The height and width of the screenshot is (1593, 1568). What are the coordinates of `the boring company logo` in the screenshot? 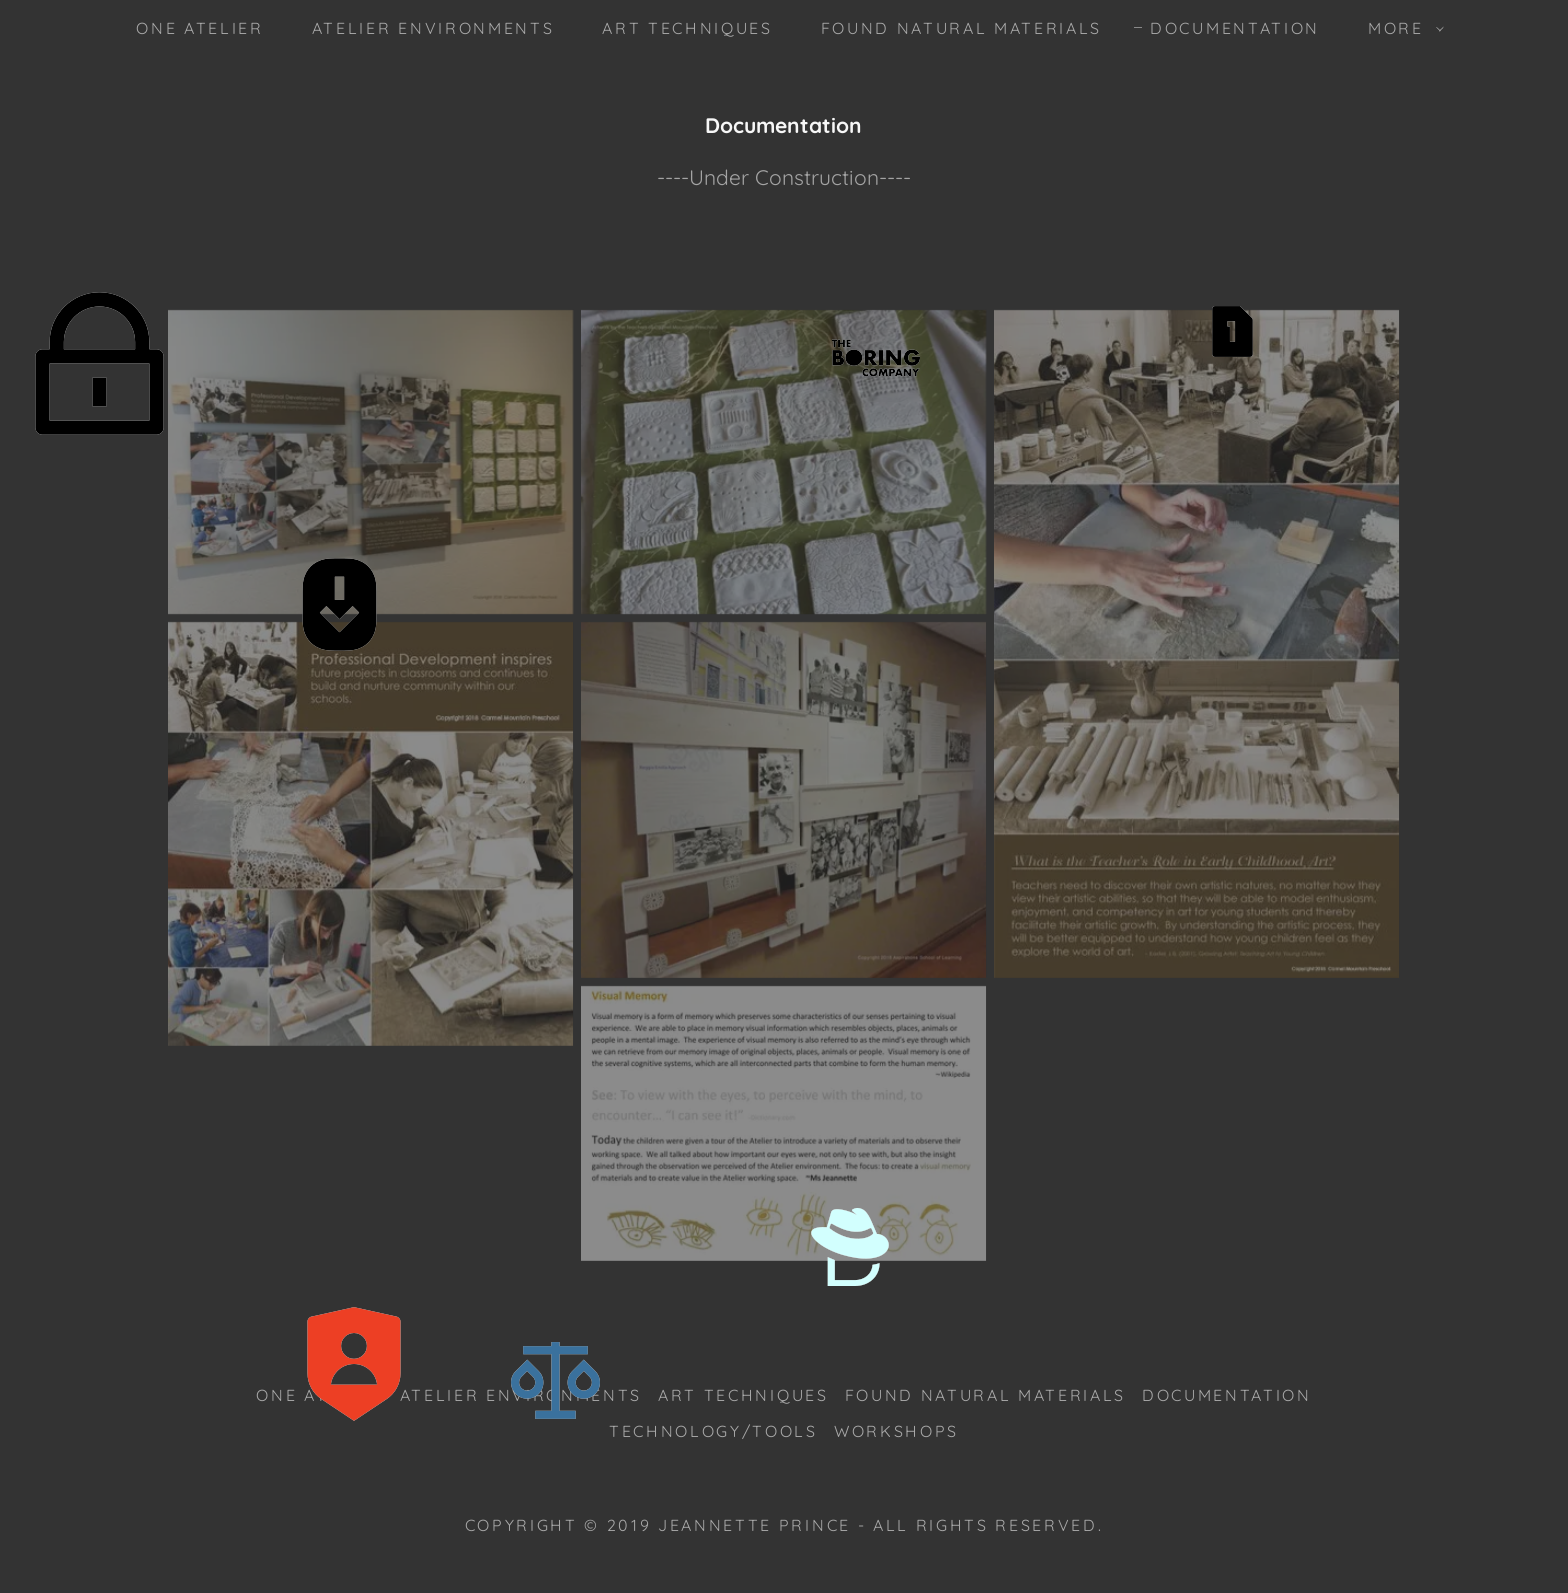 It's located at (876, 358).